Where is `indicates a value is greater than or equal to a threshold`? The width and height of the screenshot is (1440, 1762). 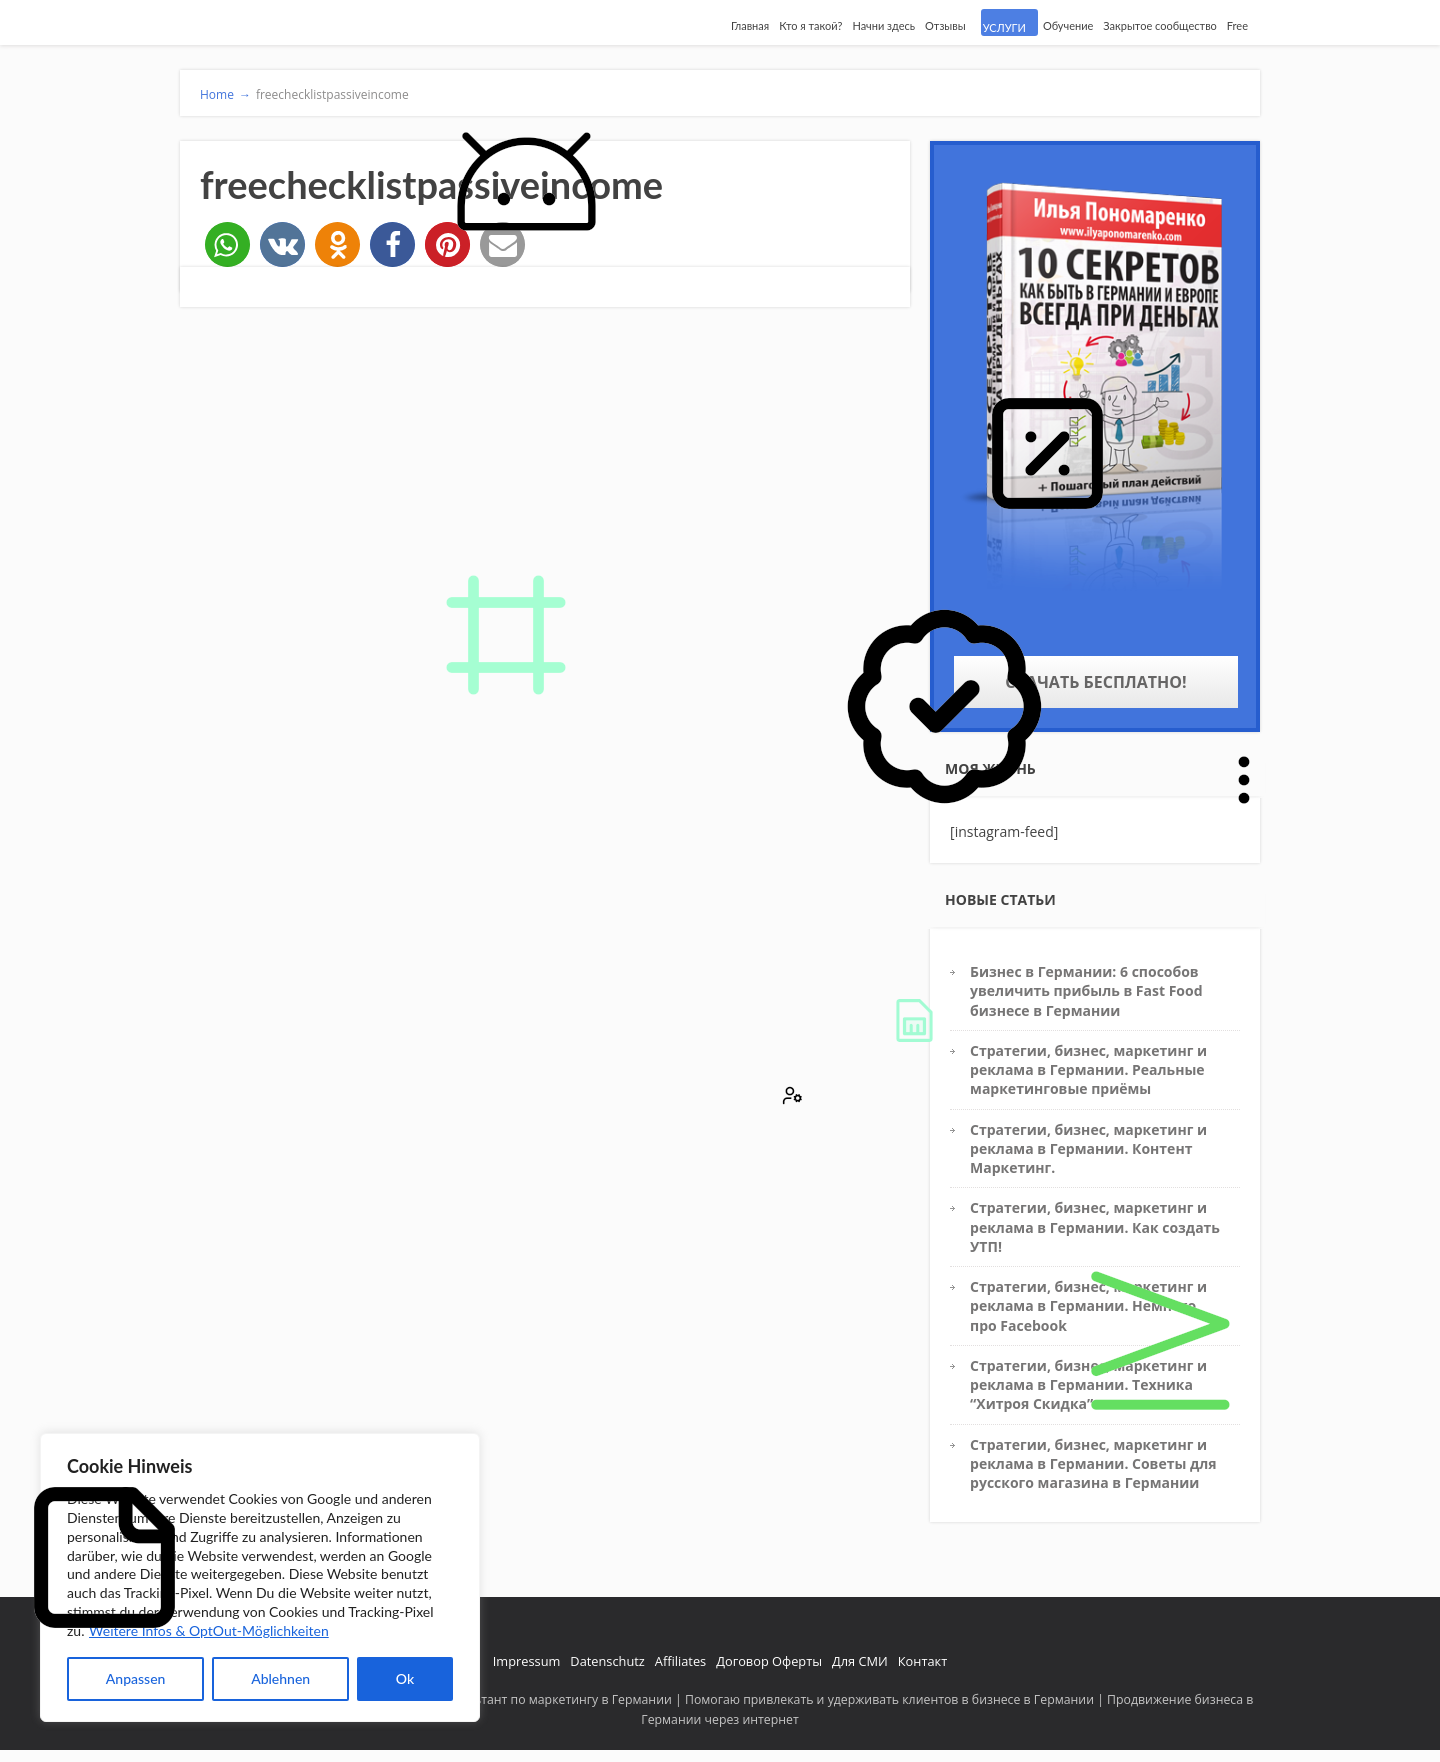 indicates a value is greater than or equal to a threshold is located at coordinates (1157, 1344).